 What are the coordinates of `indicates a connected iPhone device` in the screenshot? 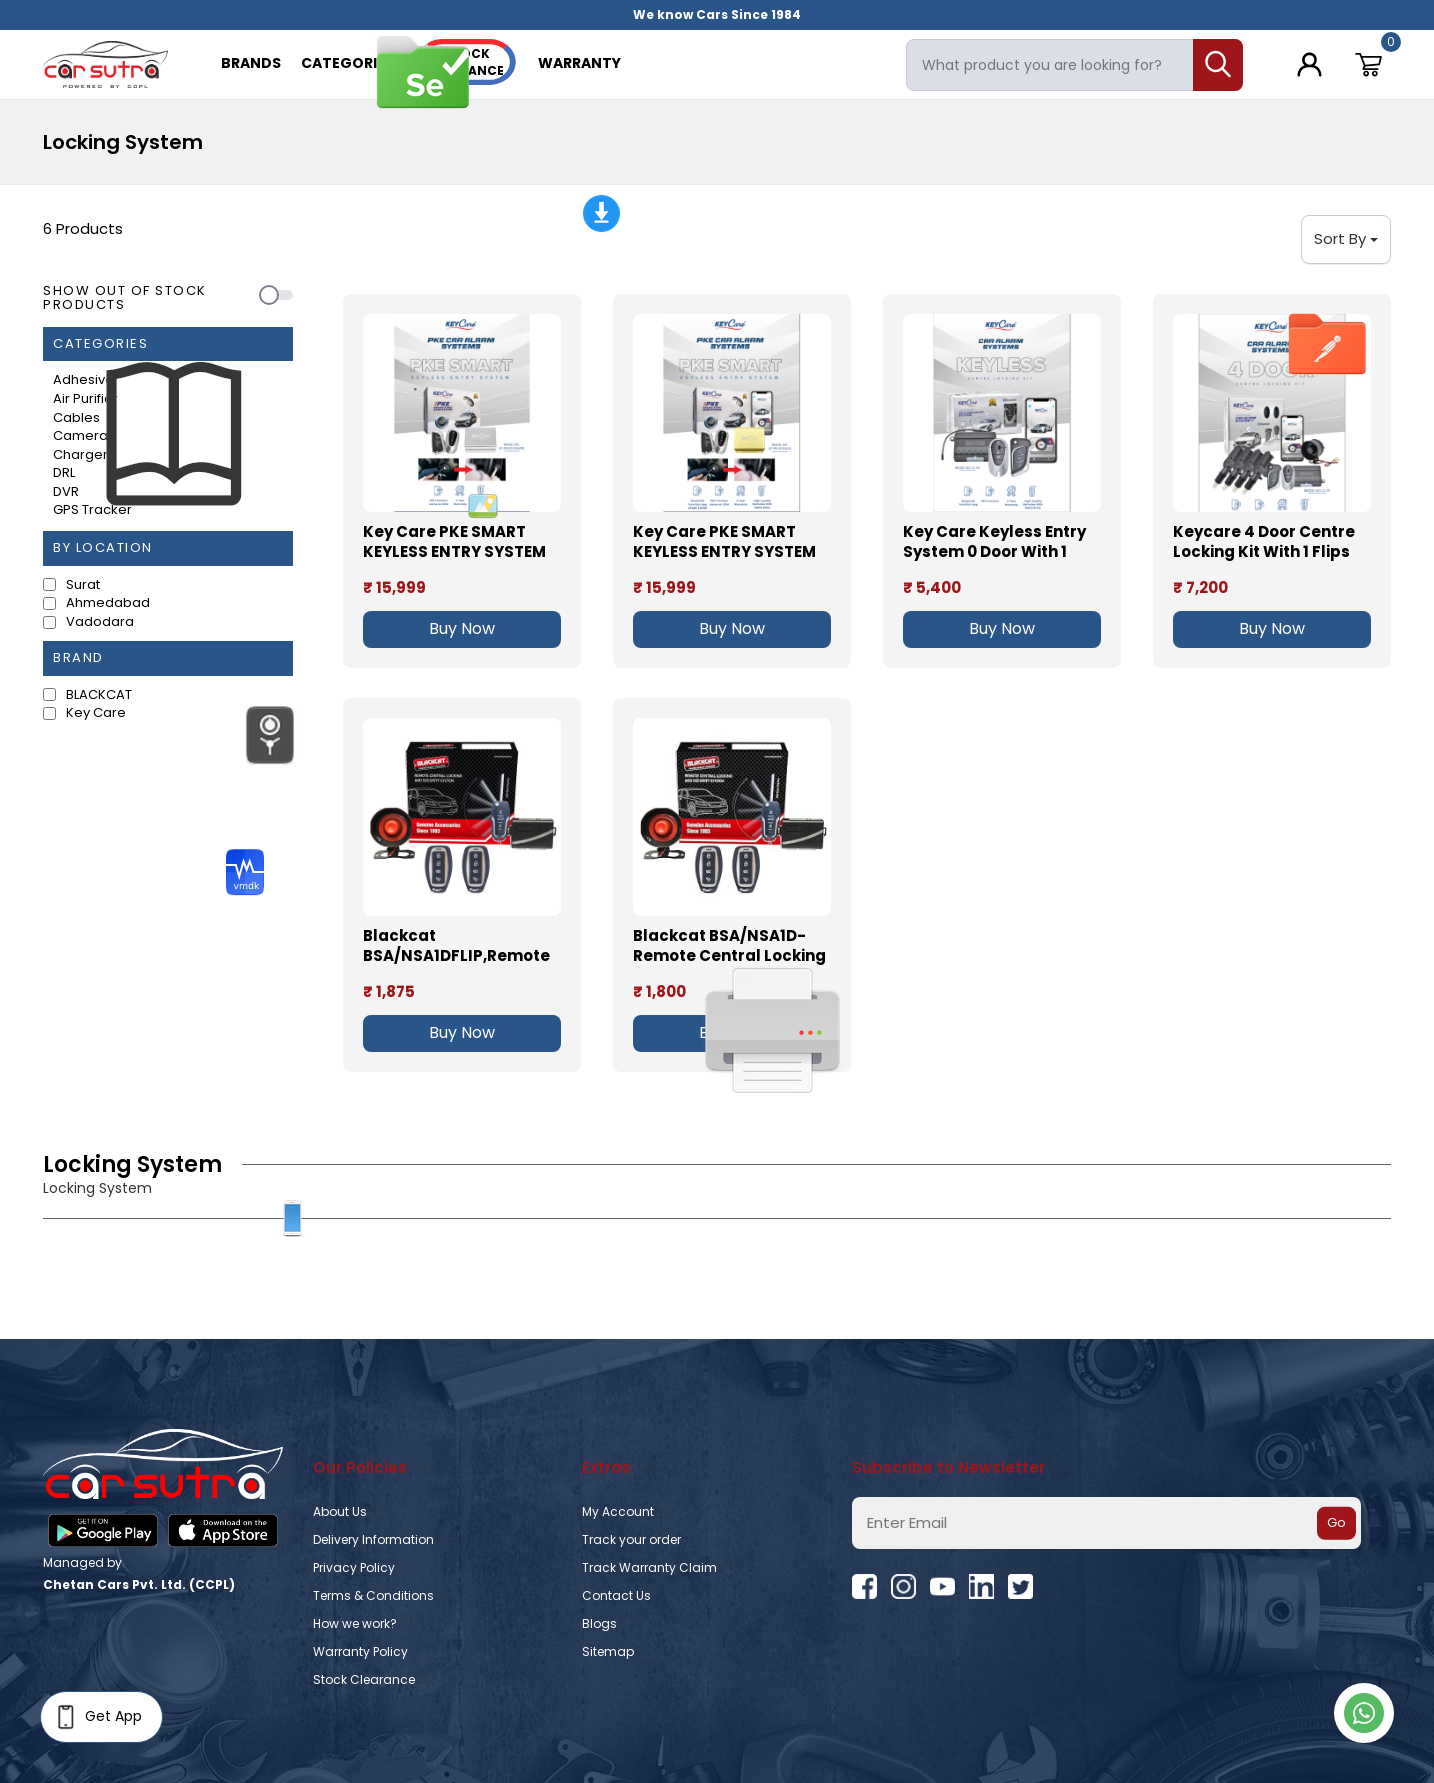 It's located at (292, 1218).